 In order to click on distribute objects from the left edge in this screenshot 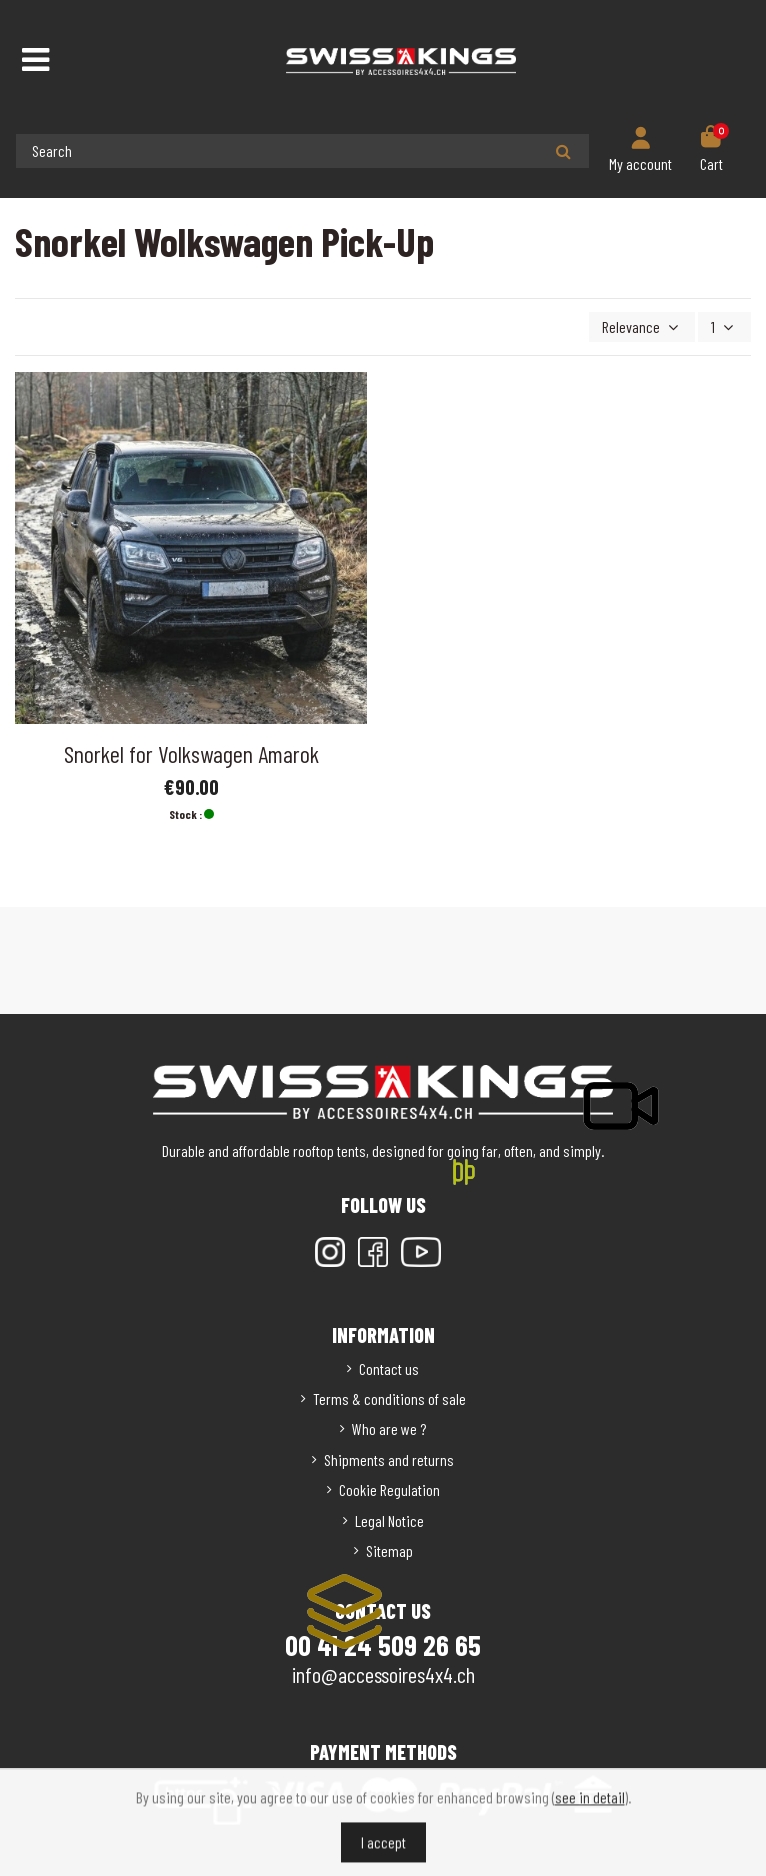, I will do `click(464, 1172)`.